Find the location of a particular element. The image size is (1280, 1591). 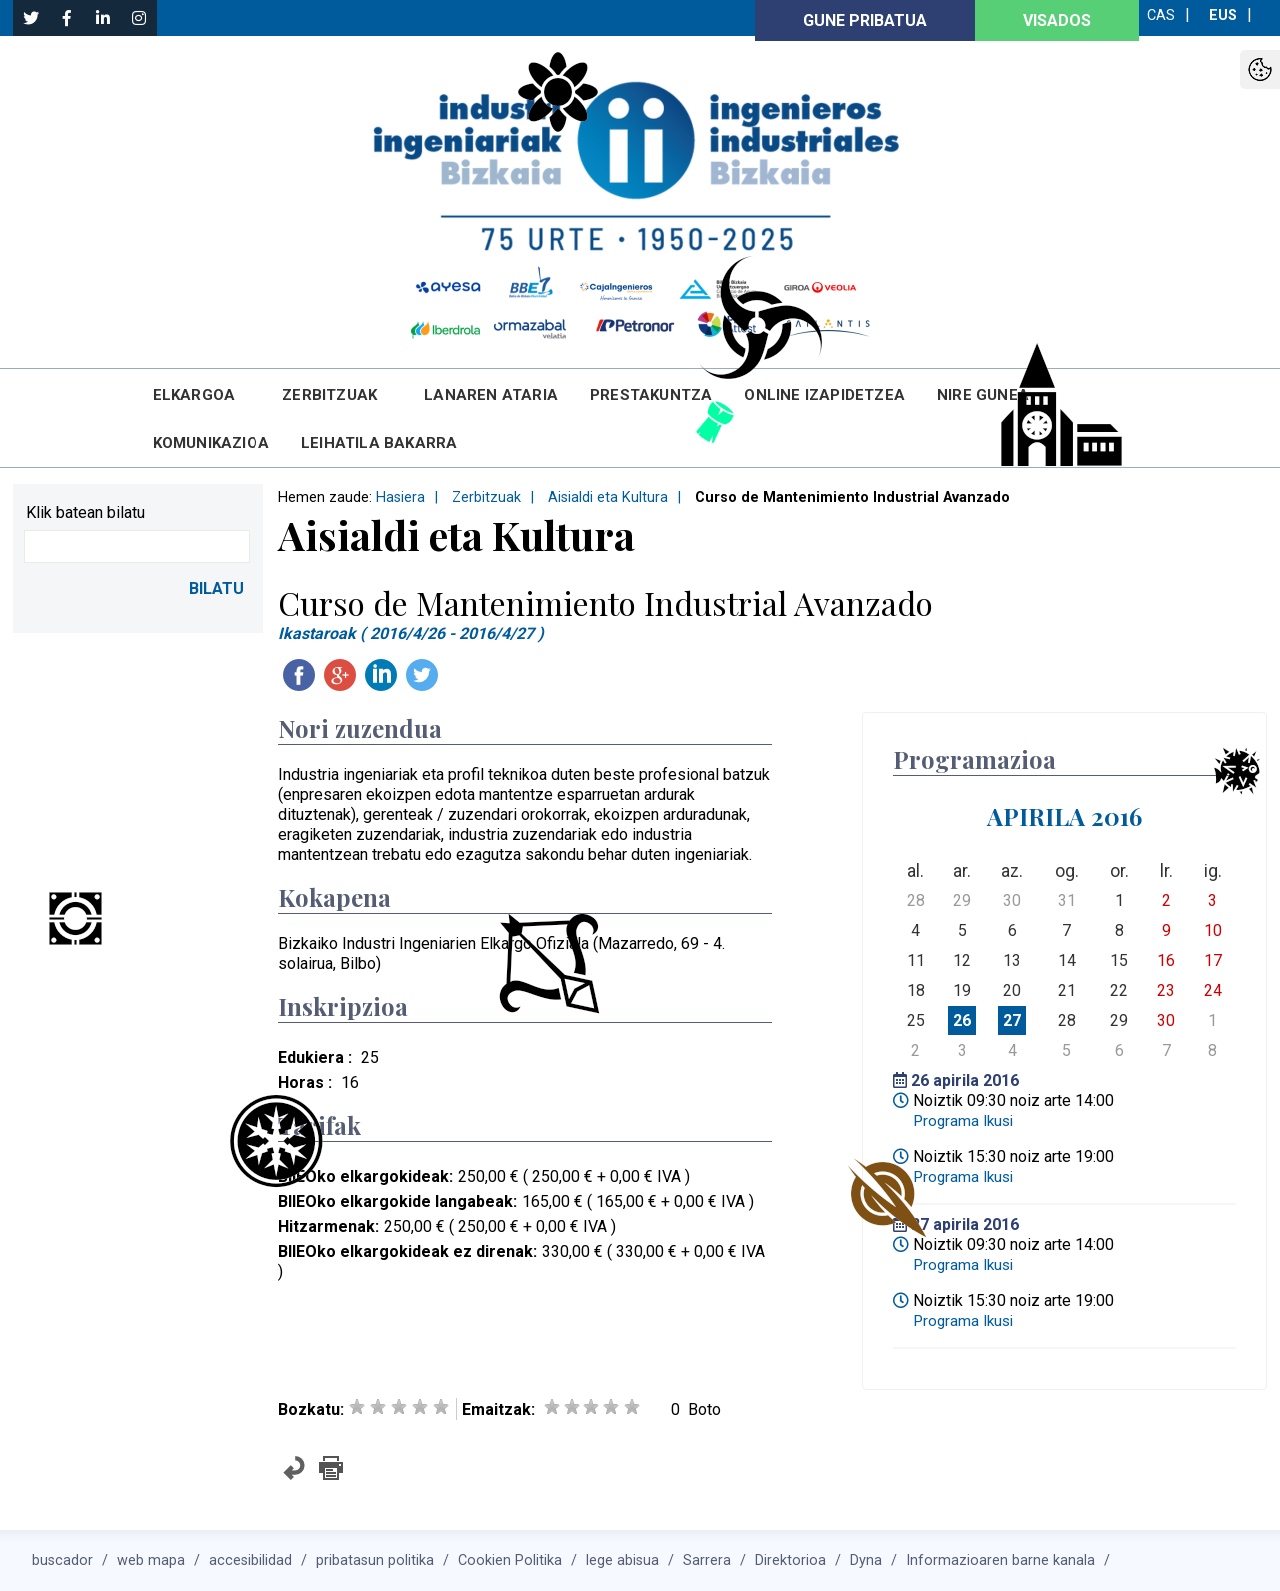

locate nearby churches or places of worship is located at coordinates (1061, 404).